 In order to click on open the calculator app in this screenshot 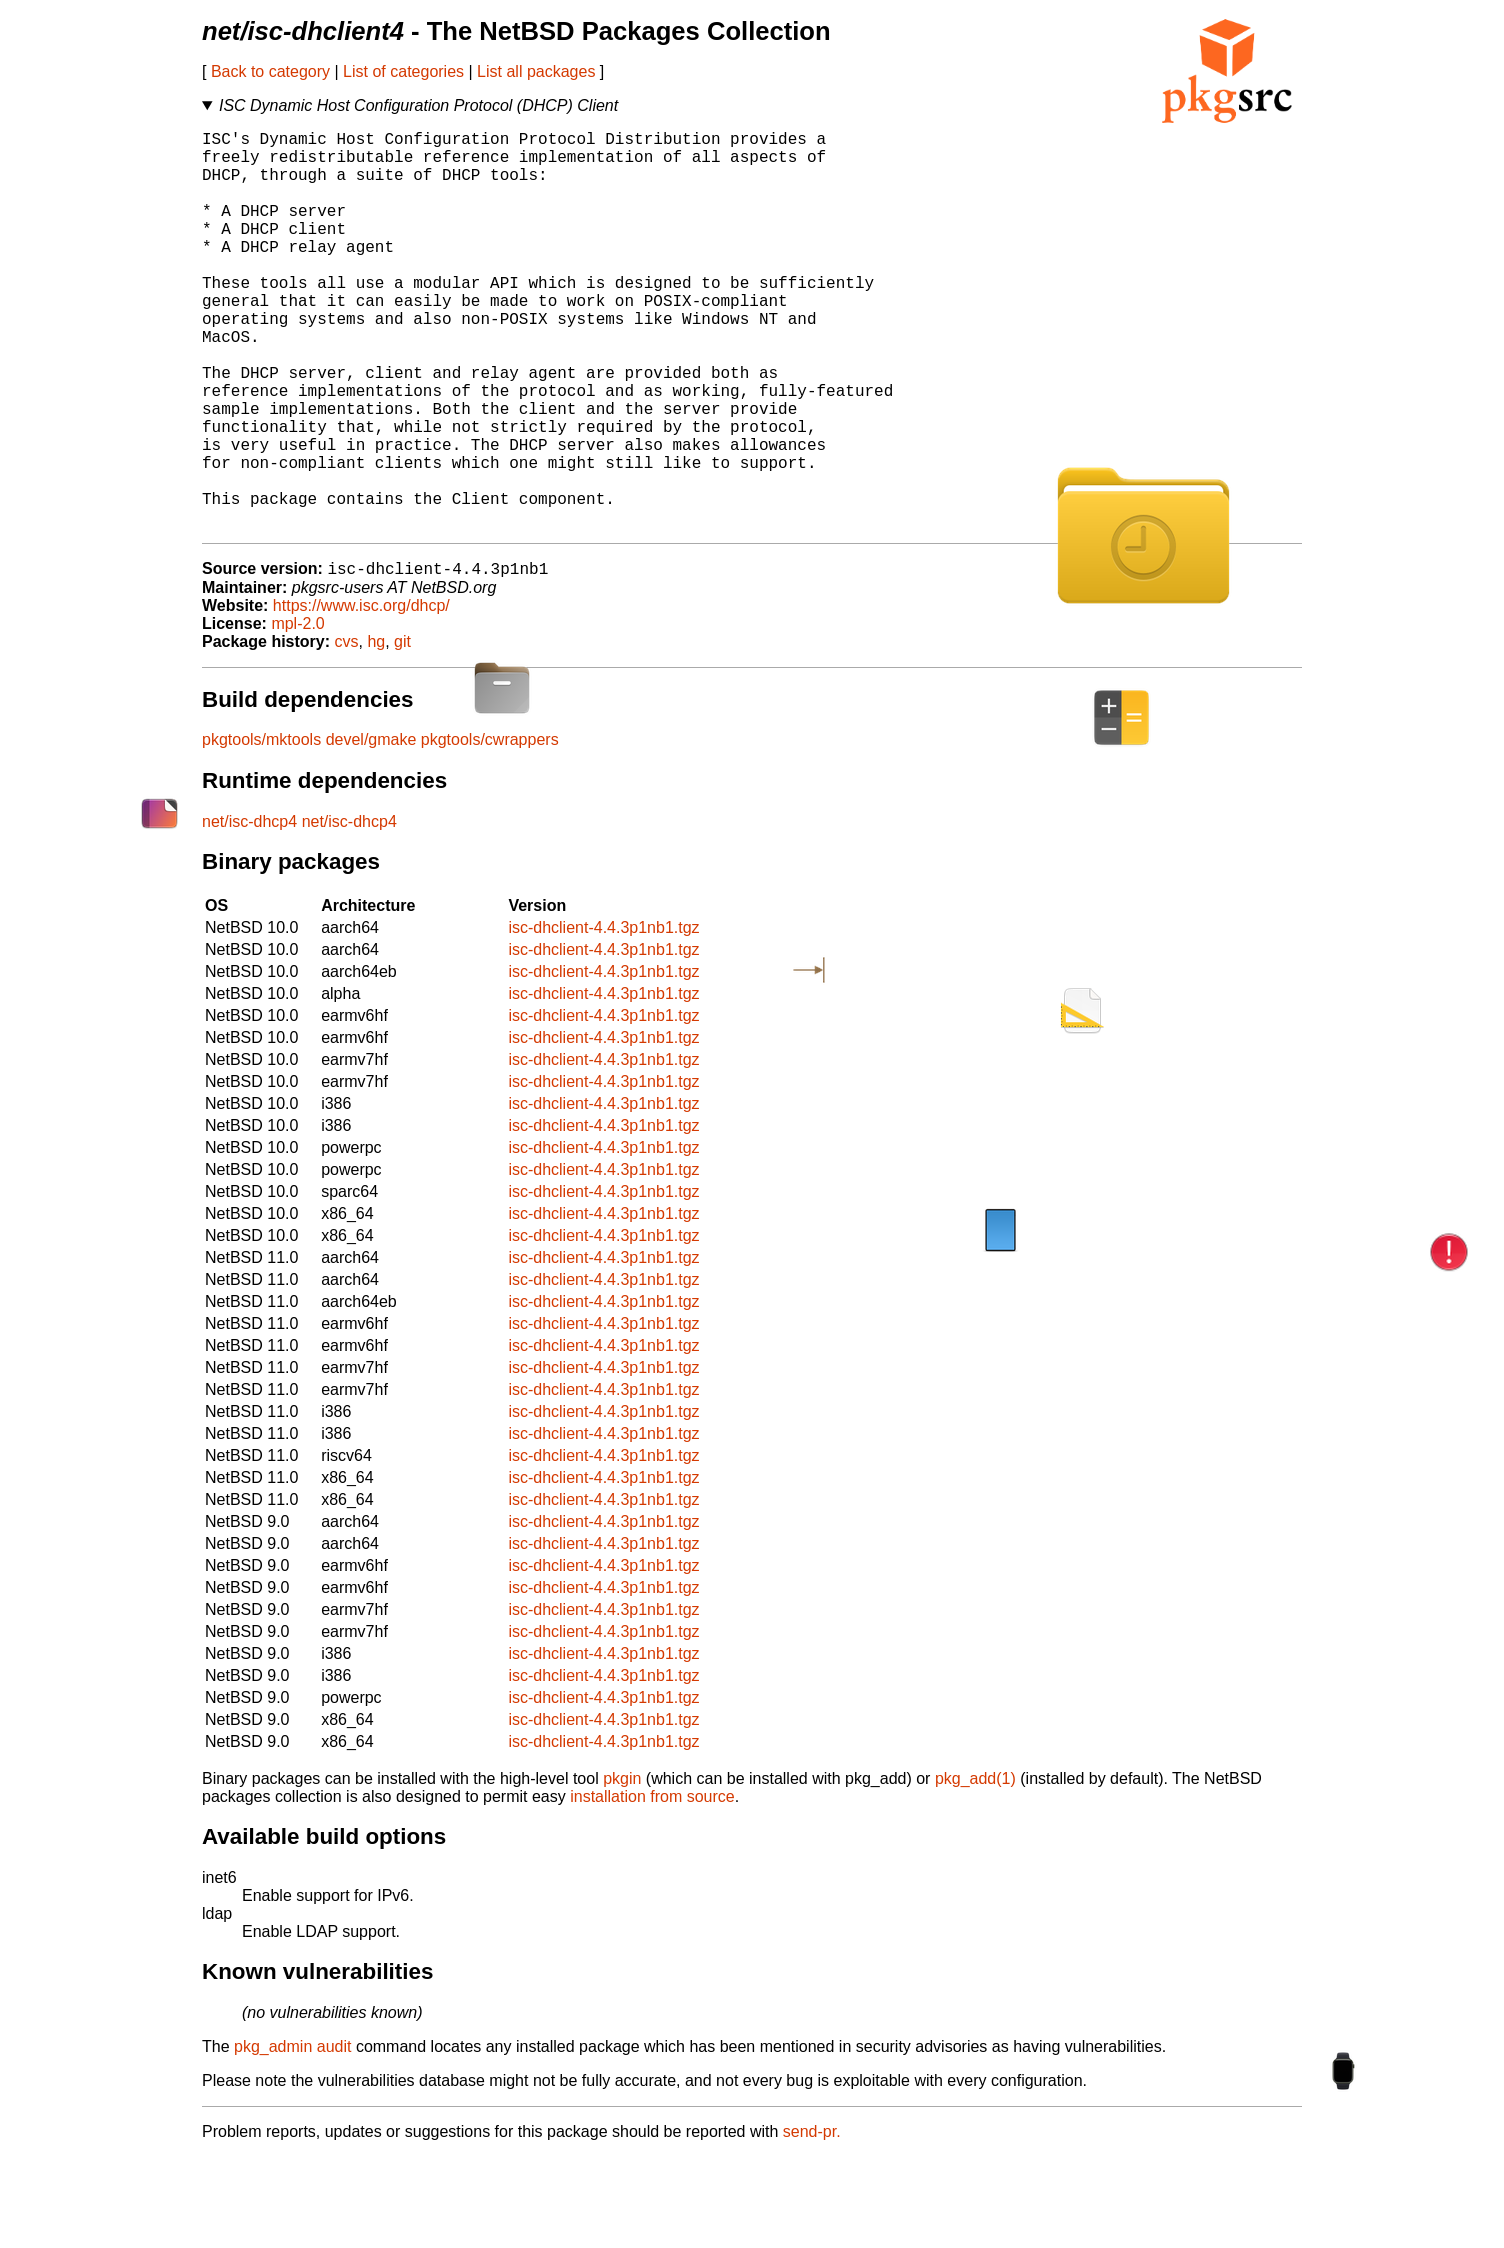, I will do `click(1121, 717)`.